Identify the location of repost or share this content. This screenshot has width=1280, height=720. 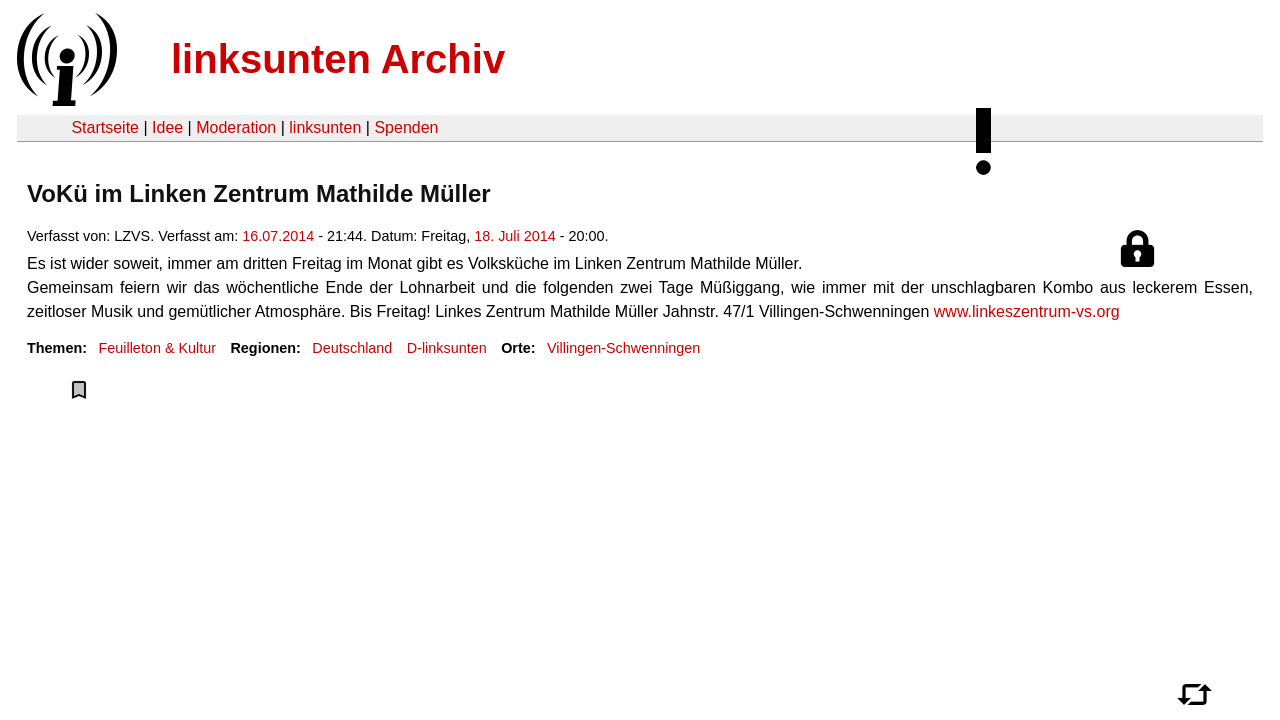
(1194, 694).